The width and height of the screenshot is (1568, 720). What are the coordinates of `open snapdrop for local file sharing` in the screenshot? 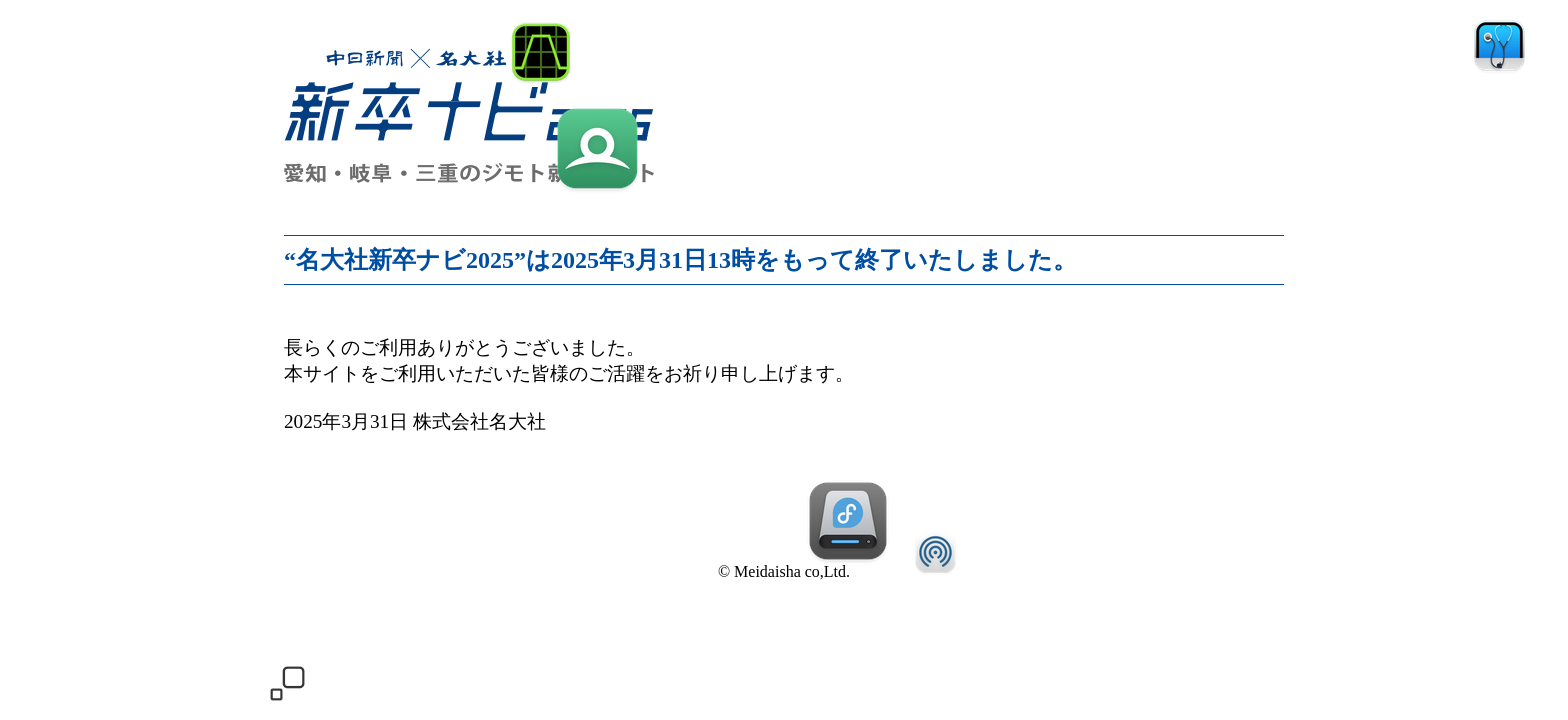 It's located at (935, 552).